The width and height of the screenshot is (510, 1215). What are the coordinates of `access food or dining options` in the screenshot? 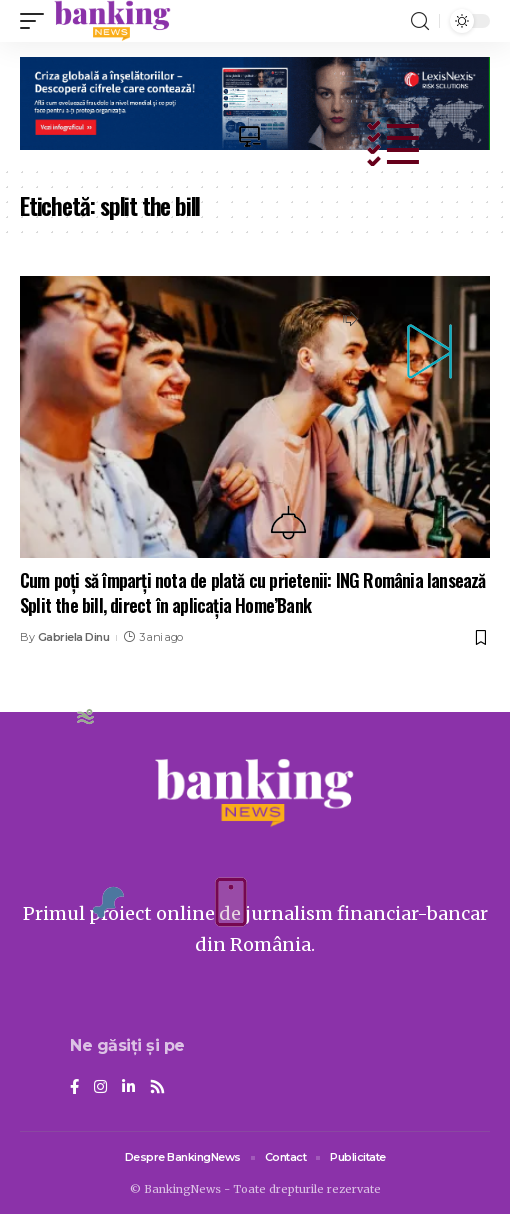 It's located at (108, 902).